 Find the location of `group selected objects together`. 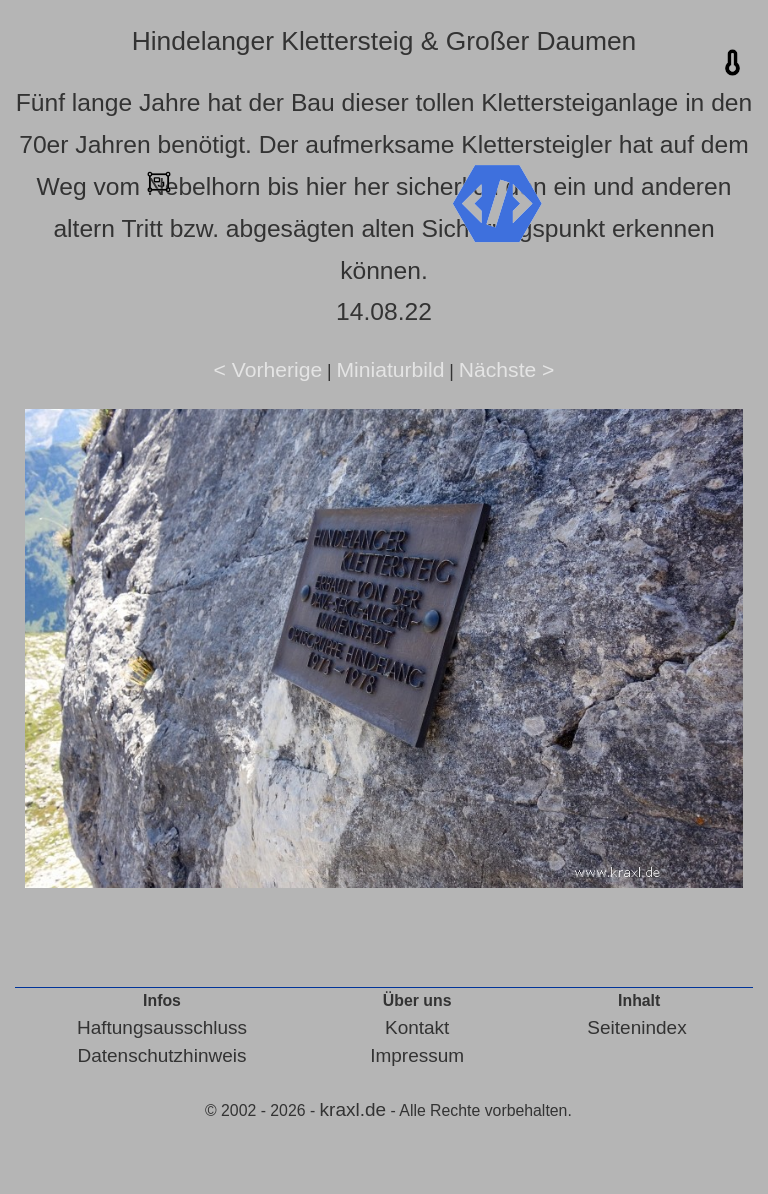

group selected objects together is located at coordinates (159, 182).